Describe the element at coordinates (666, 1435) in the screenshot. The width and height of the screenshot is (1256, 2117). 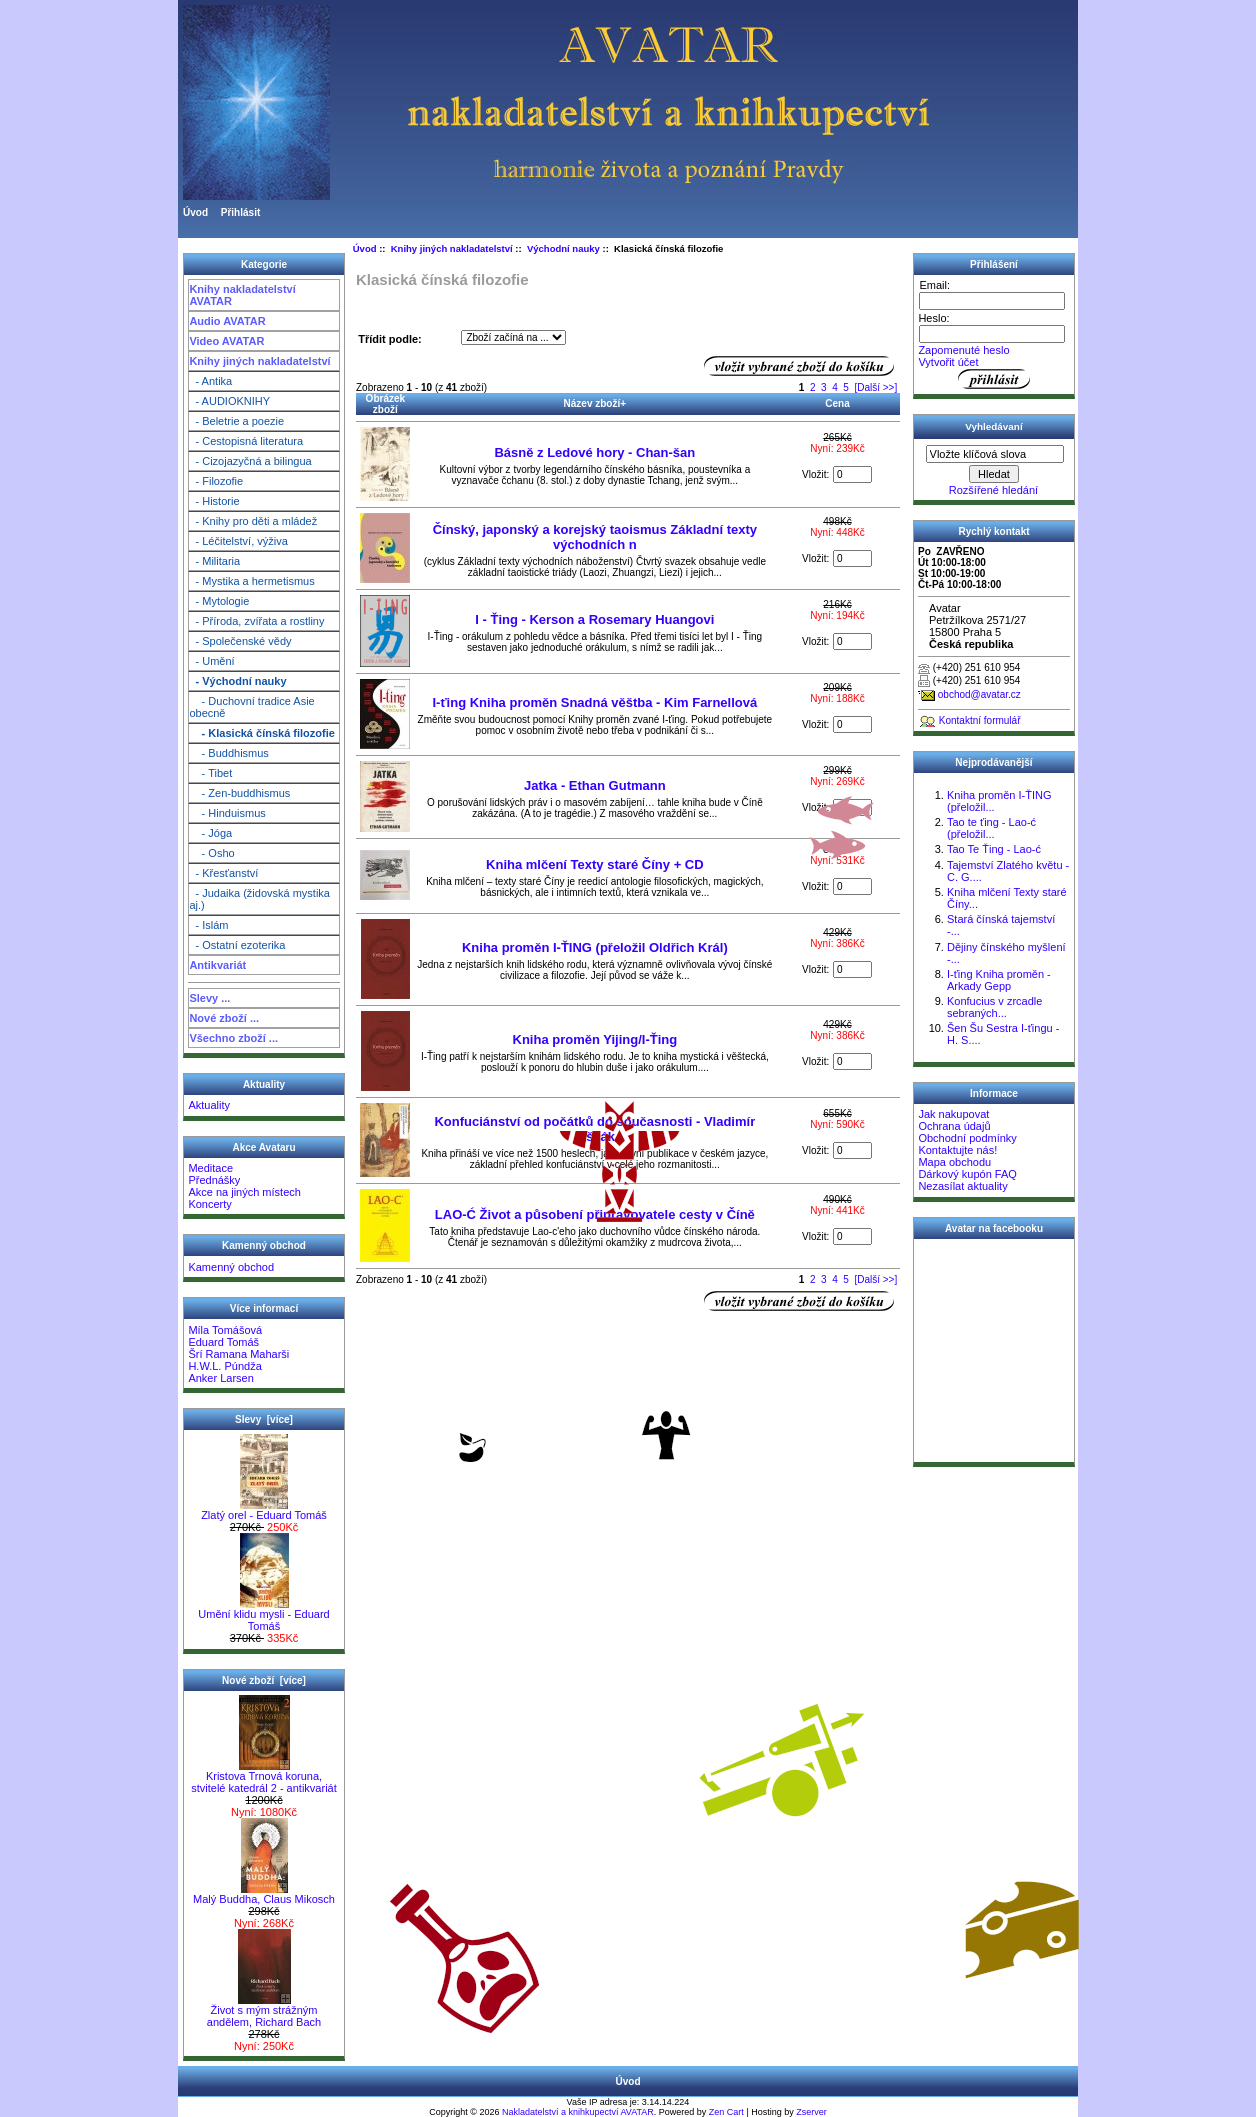
I see `indicates strength or power attribute` at that location.